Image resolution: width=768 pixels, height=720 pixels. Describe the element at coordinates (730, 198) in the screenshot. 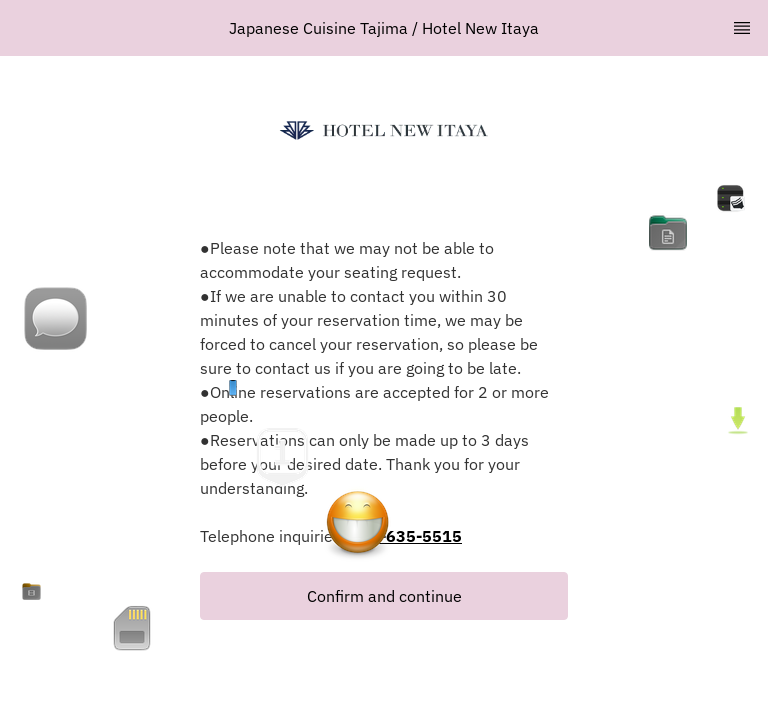

I see `configure kerberos authentication settings for network servers` at that location.